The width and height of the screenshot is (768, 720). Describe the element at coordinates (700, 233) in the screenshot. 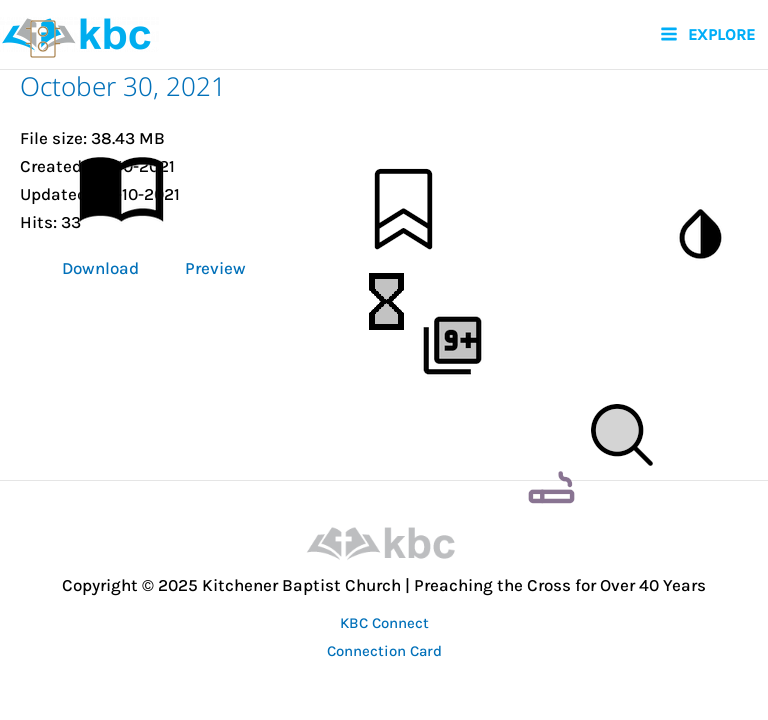

I see `toggle color inversion or contrast settings` at that location.